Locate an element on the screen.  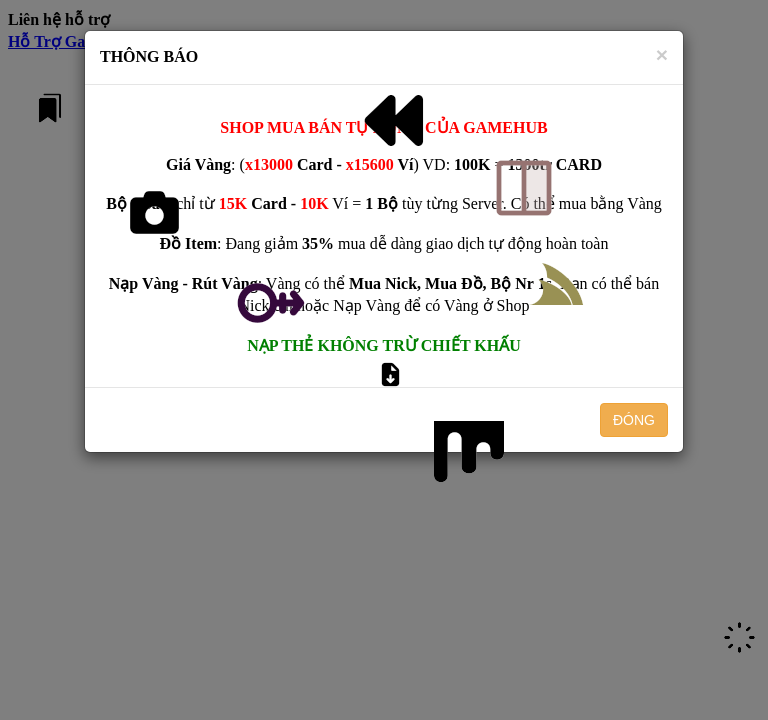
view your saved bookmarks is located at coordinates (50, 108).